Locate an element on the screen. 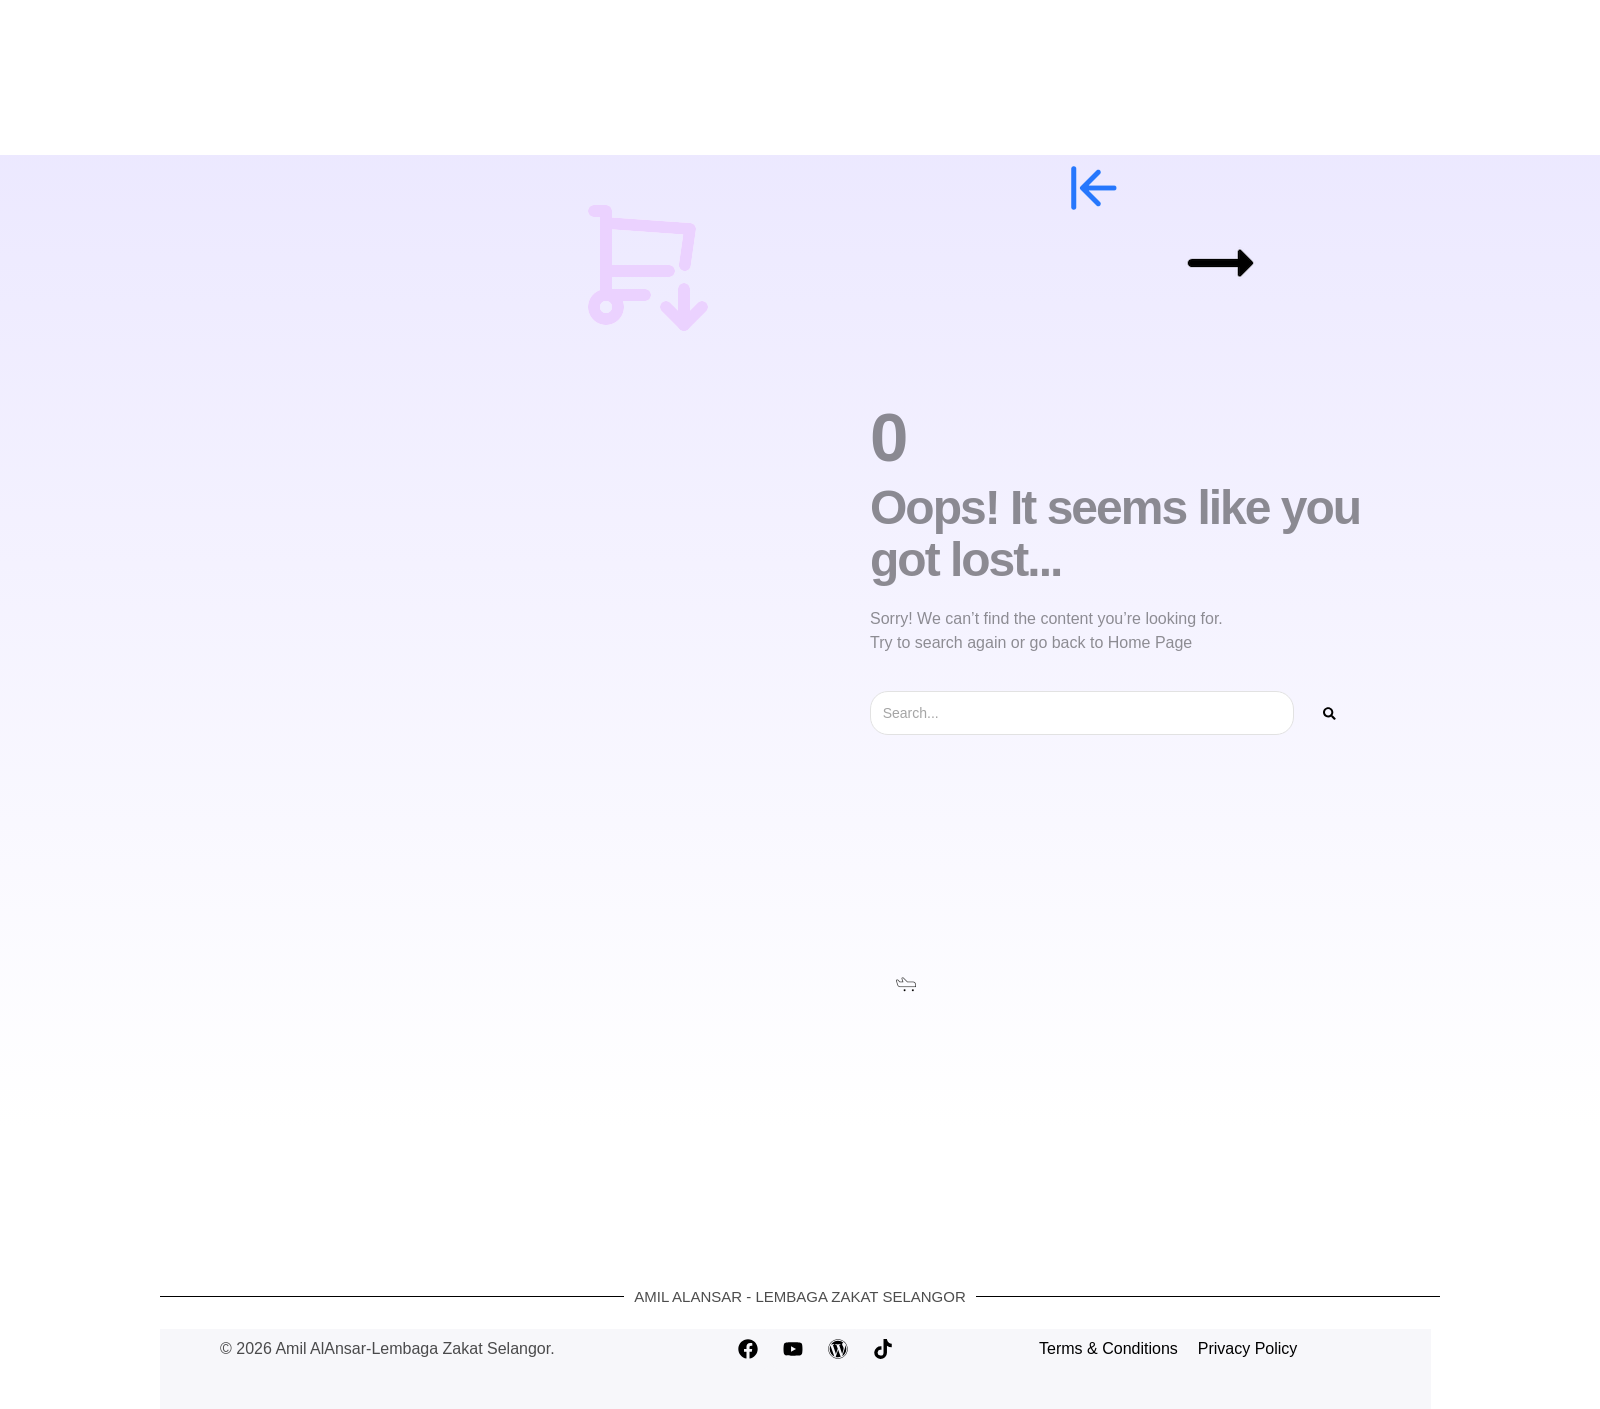 The height and width of the screenshot is (1409, 1600). go back to the beginning is located at coordinates (1093, 188).